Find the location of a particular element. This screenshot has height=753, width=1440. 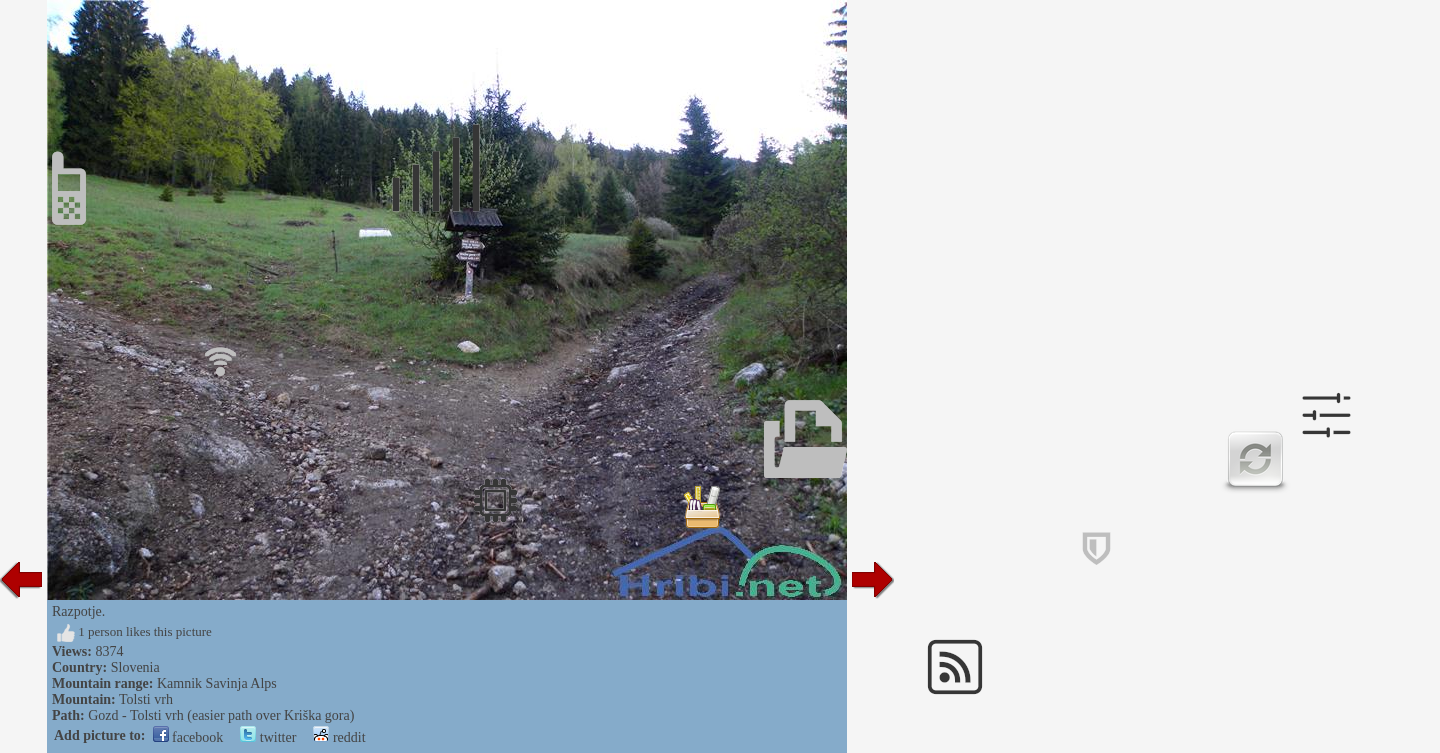

access hardware or processor settings is located at coordinates (495, 500).